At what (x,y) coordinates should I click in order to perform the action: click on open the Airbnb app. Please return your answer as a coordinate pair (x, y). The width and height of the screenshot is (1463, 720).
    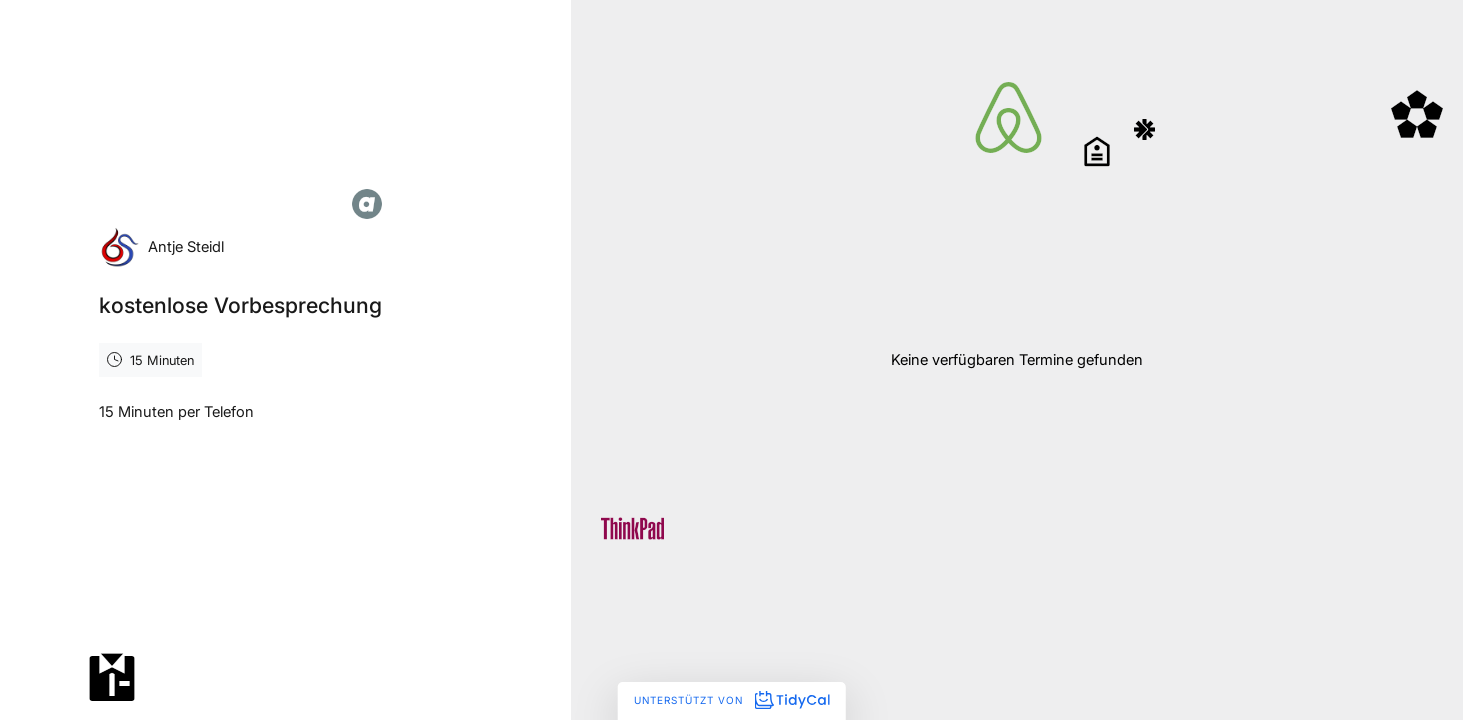
    Looking at the image, I should click on (1008, 117).